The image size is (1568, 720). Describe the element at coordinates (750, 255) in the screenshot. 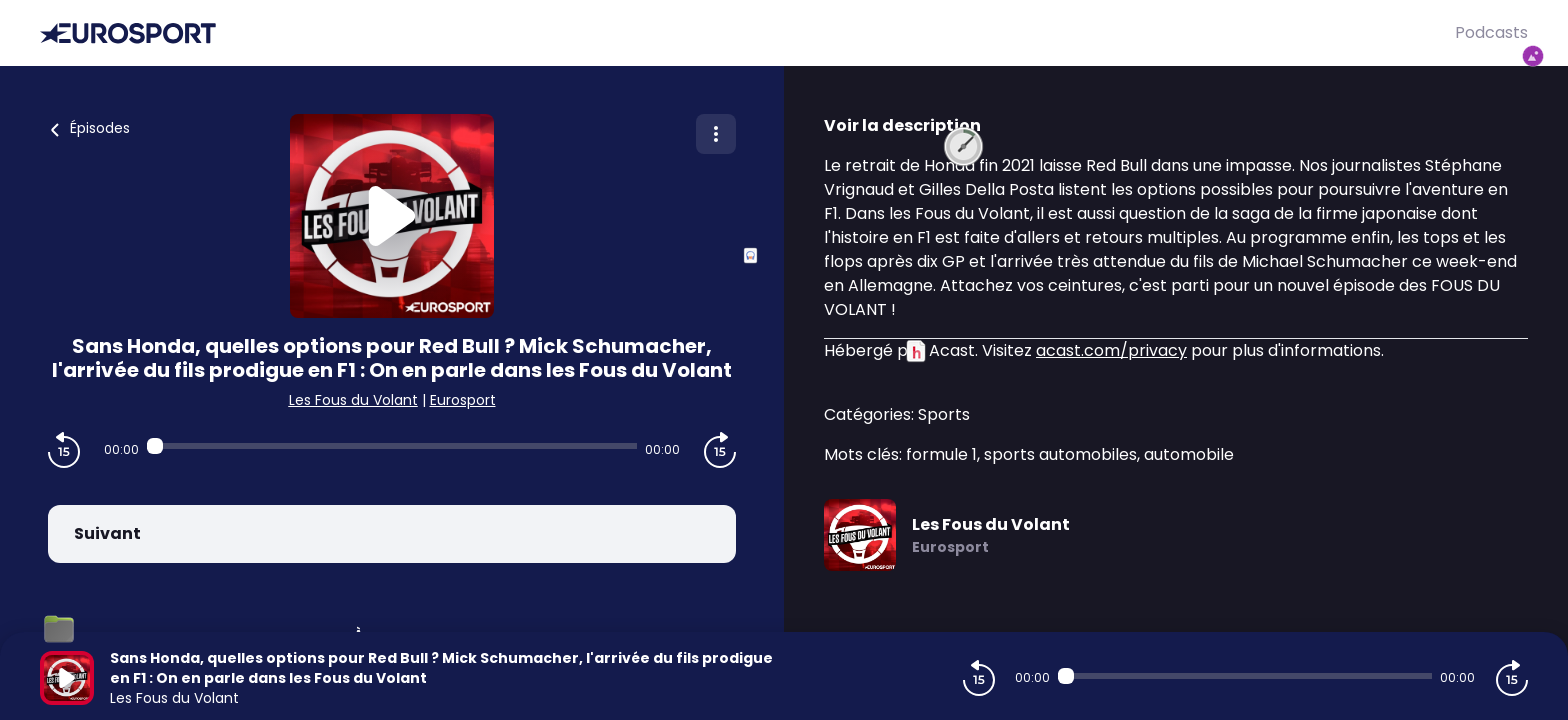

I see `audacity audio project file` at that location.